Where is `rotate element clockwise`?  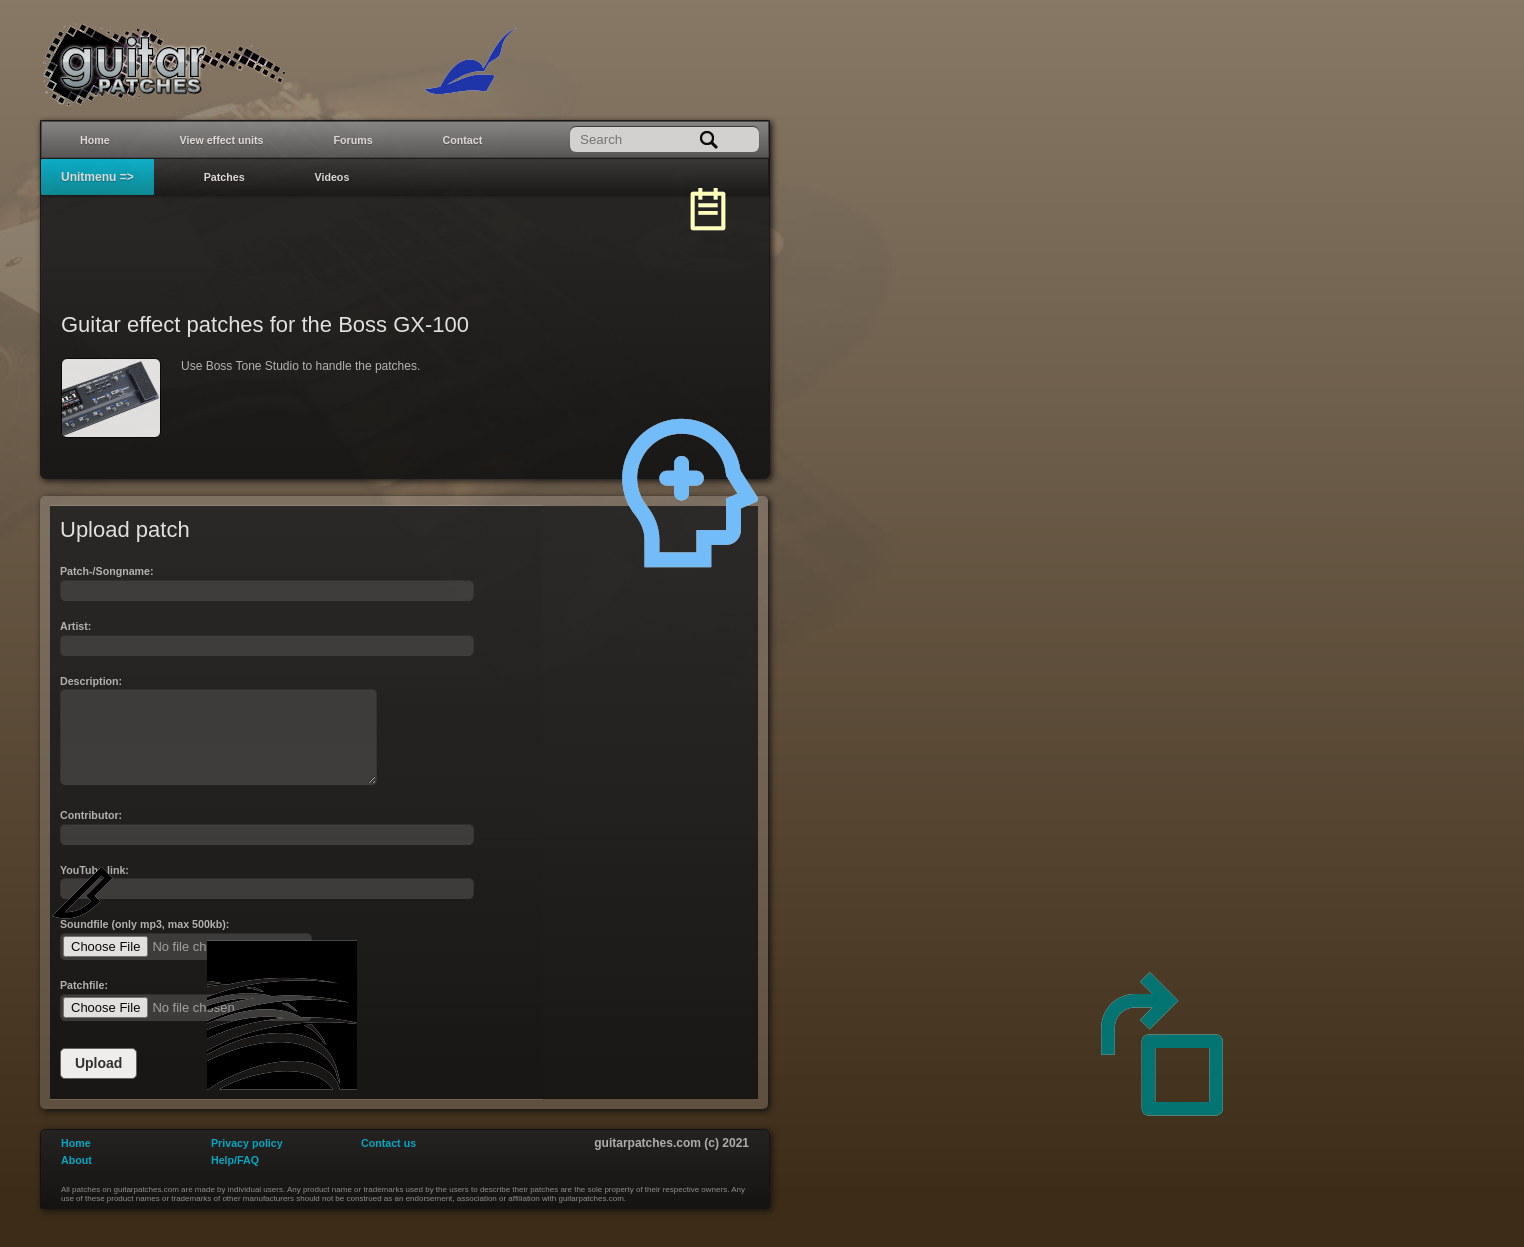 rotate element clockwise is located at coordinates (1162, 1048).